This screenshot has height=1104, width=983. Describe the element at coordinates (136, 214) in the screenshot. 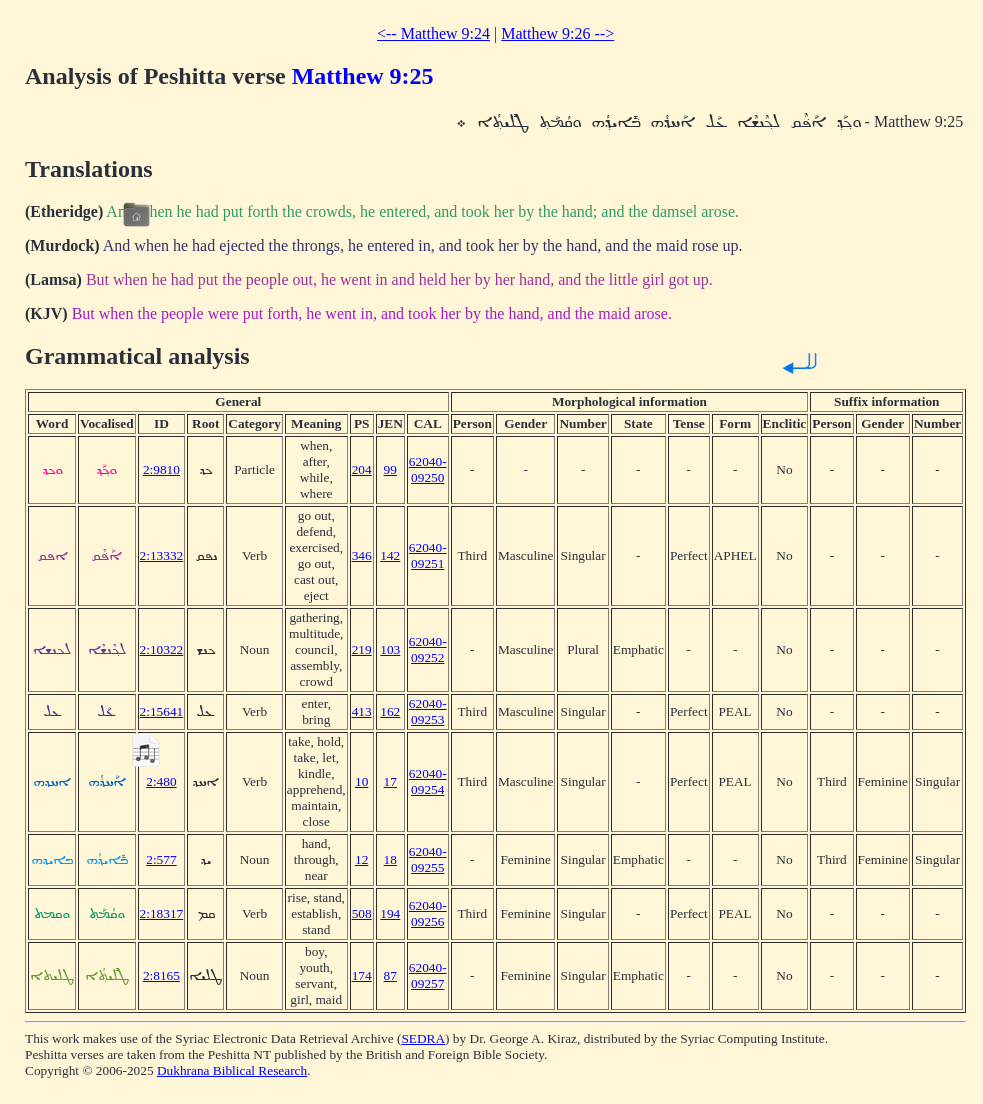

I see `access your home folder` at that location.